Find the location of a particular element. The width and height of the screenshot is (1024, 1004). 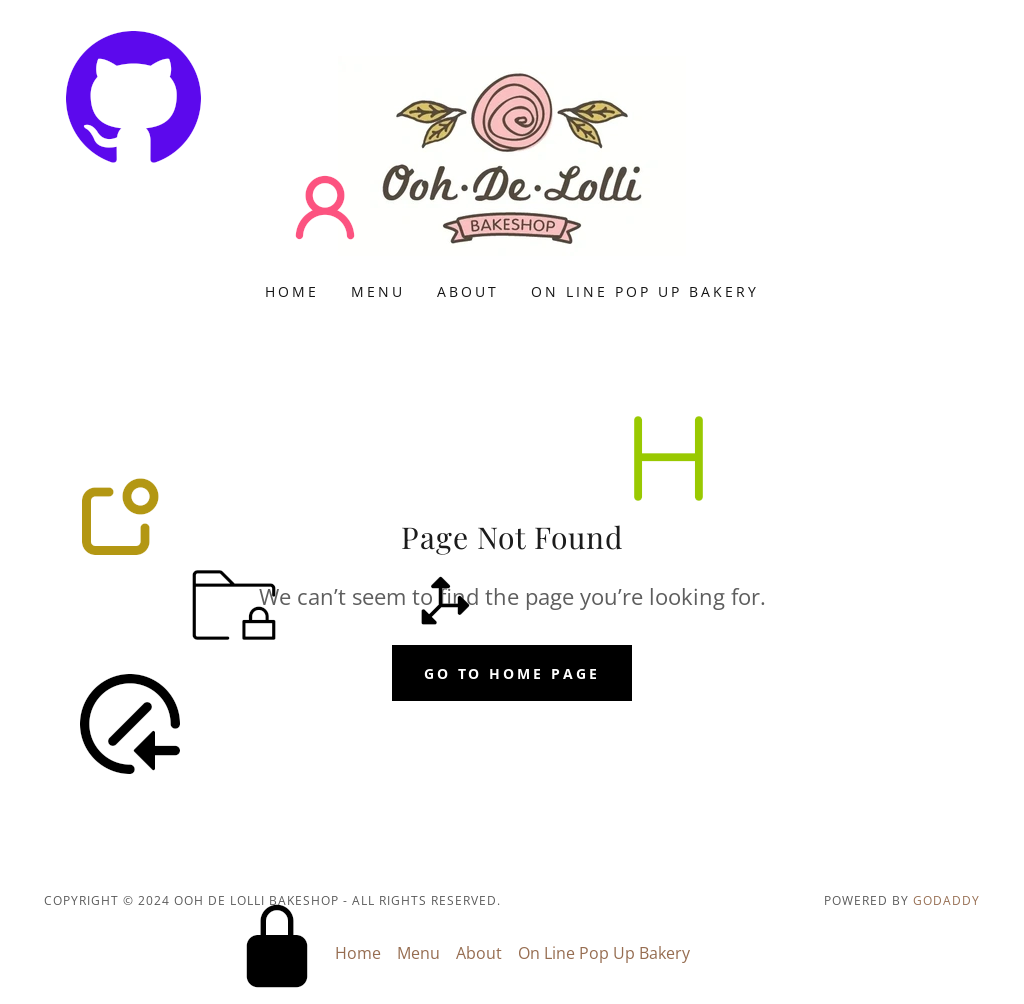

view project on github is located at coordinates (133, 98).